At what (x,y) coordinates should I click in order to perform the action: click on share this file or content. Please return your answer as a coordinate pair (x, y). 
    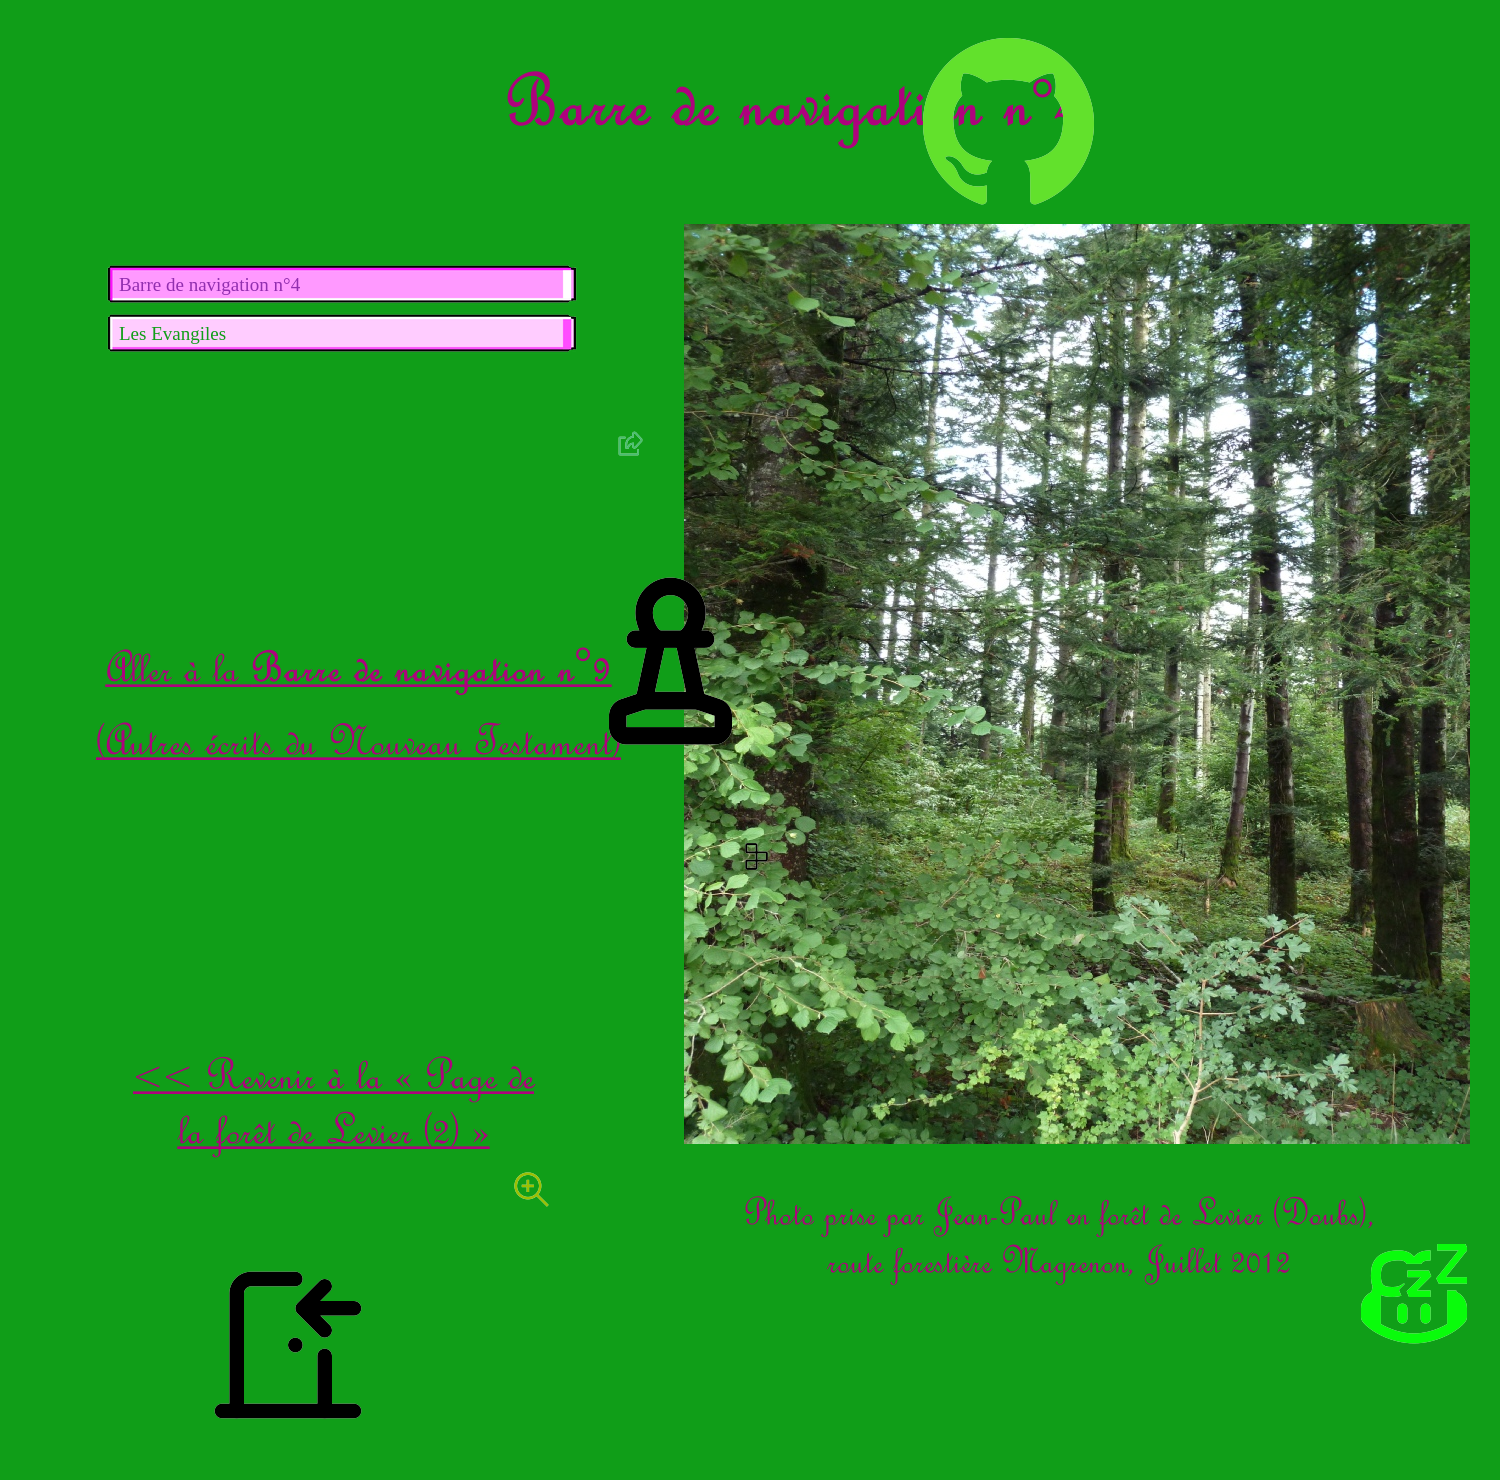
    Looking at the image, I should click on (630, 443).